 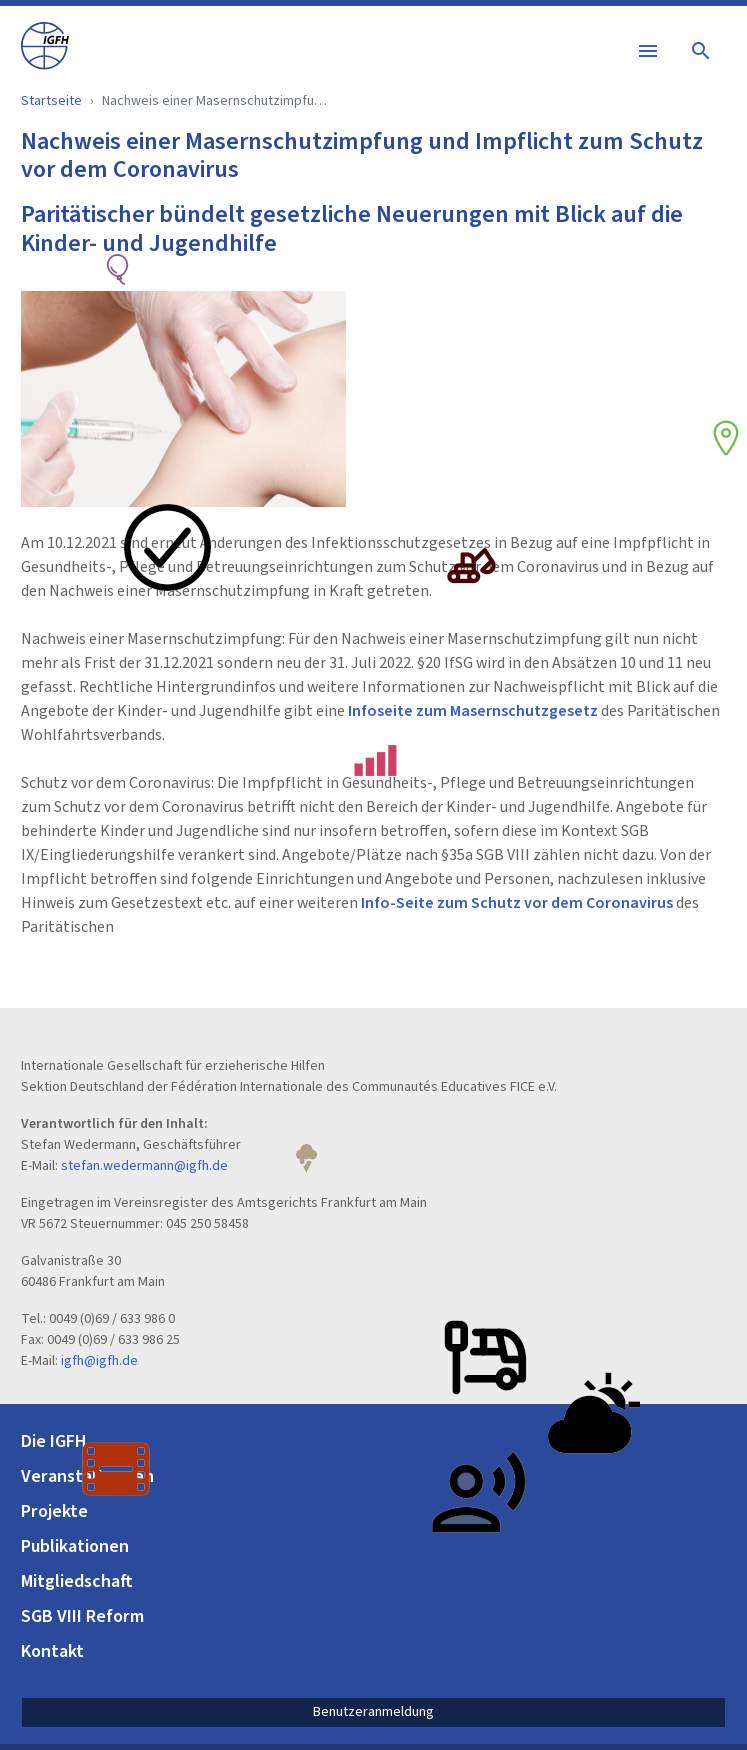 I want to click on indicates a celebration or special event, so click(x=117, y=269).